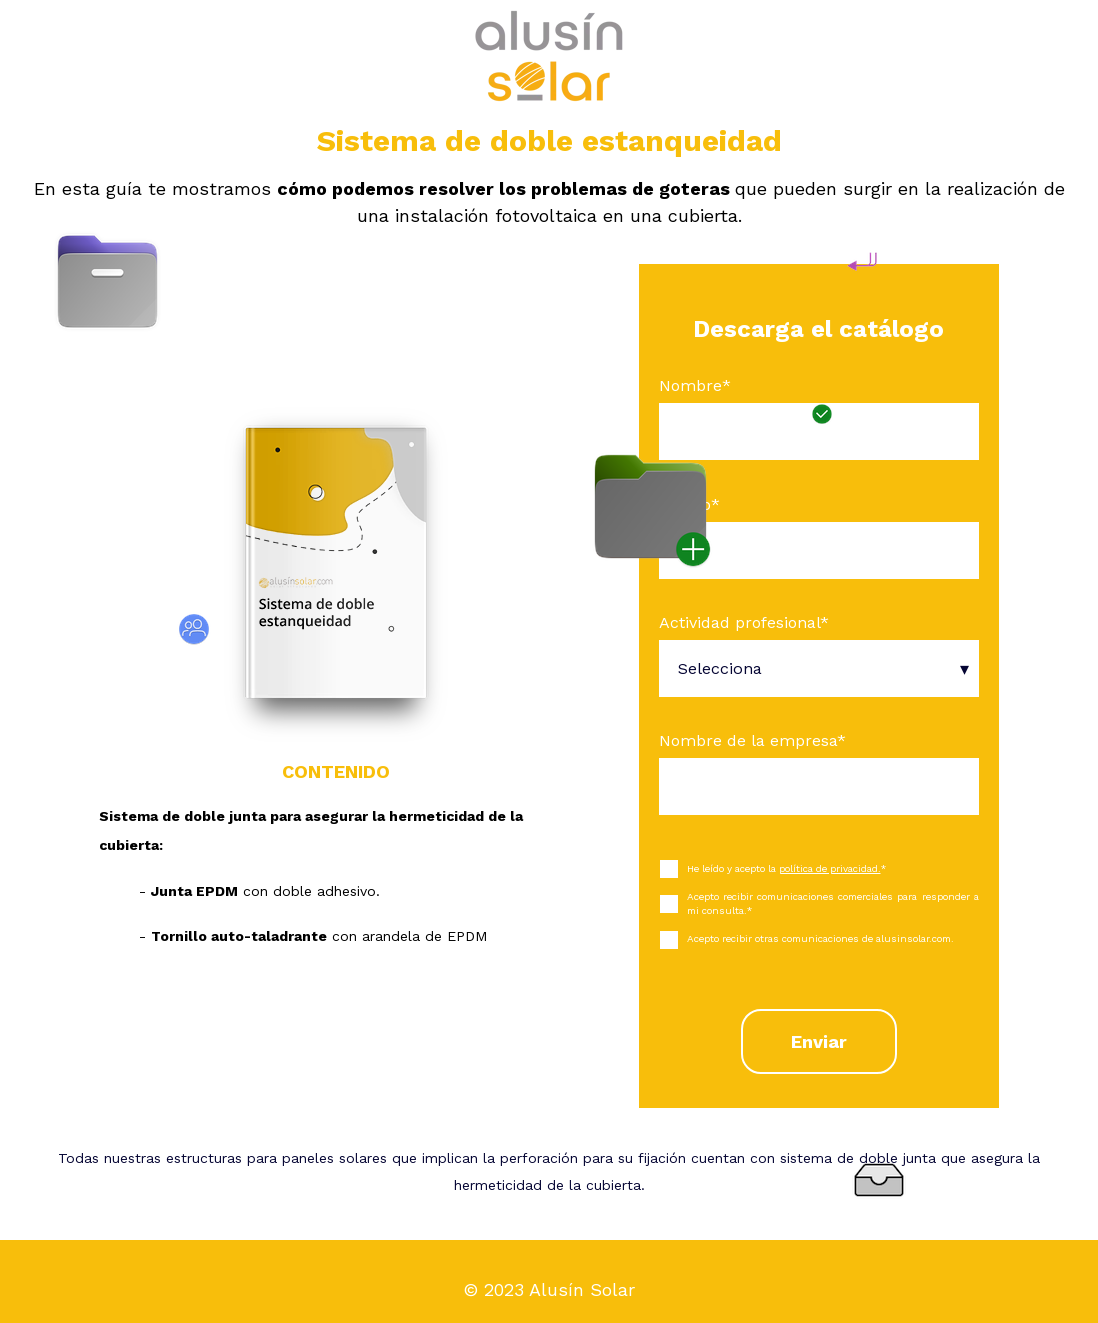 This screenshot has width=1098, height=1323. I want to click on open the file manager application, so click(107, 281).